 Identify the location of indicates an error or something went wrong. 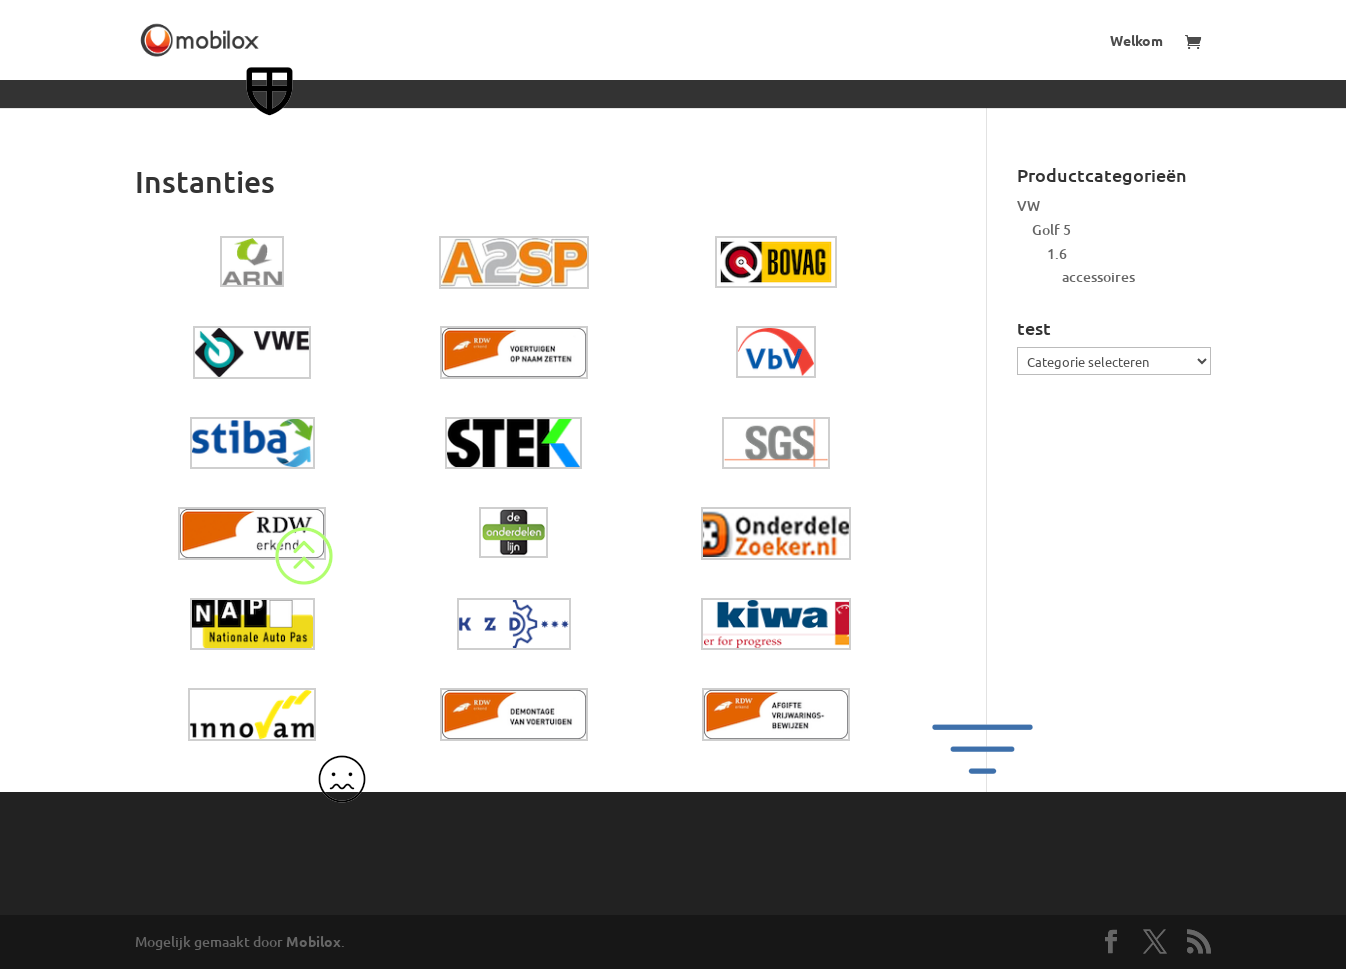
(342, 779).